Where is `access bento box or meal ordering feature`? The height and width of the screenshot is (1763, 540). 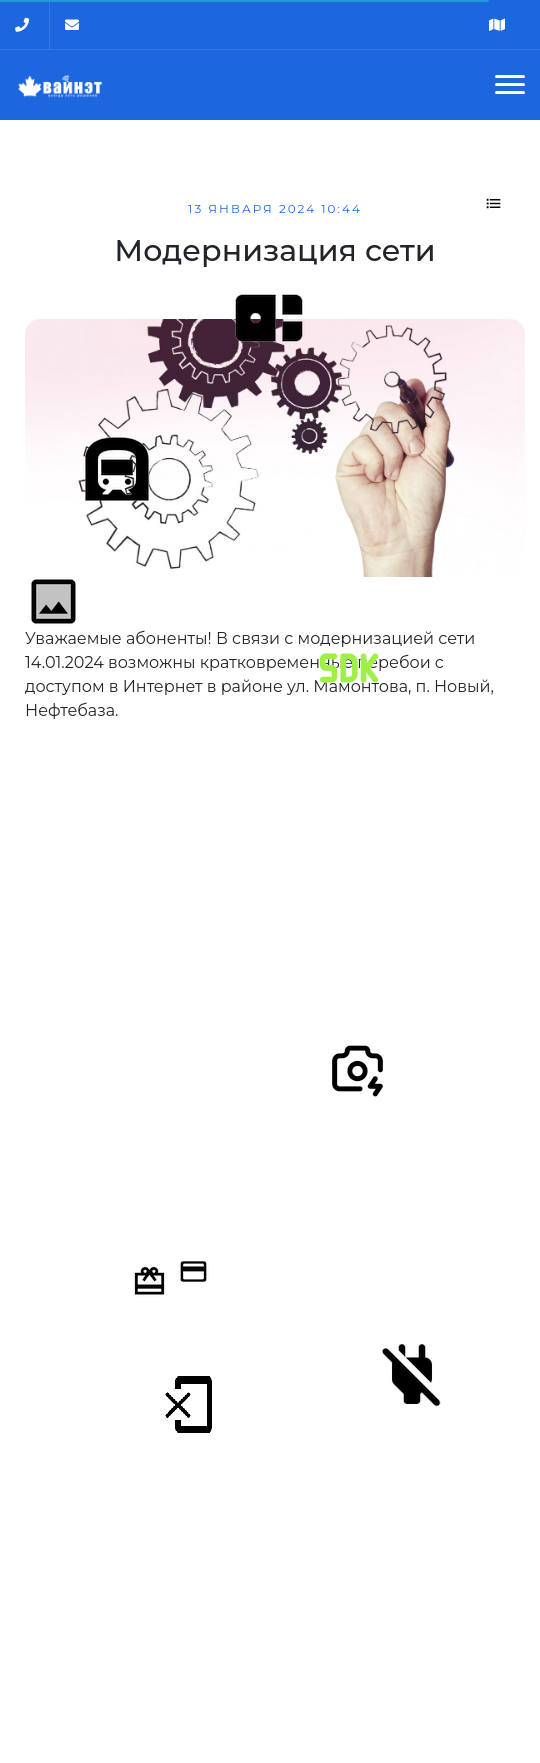 access bento box or meal ordering feature is located at coordinates (269, 318).